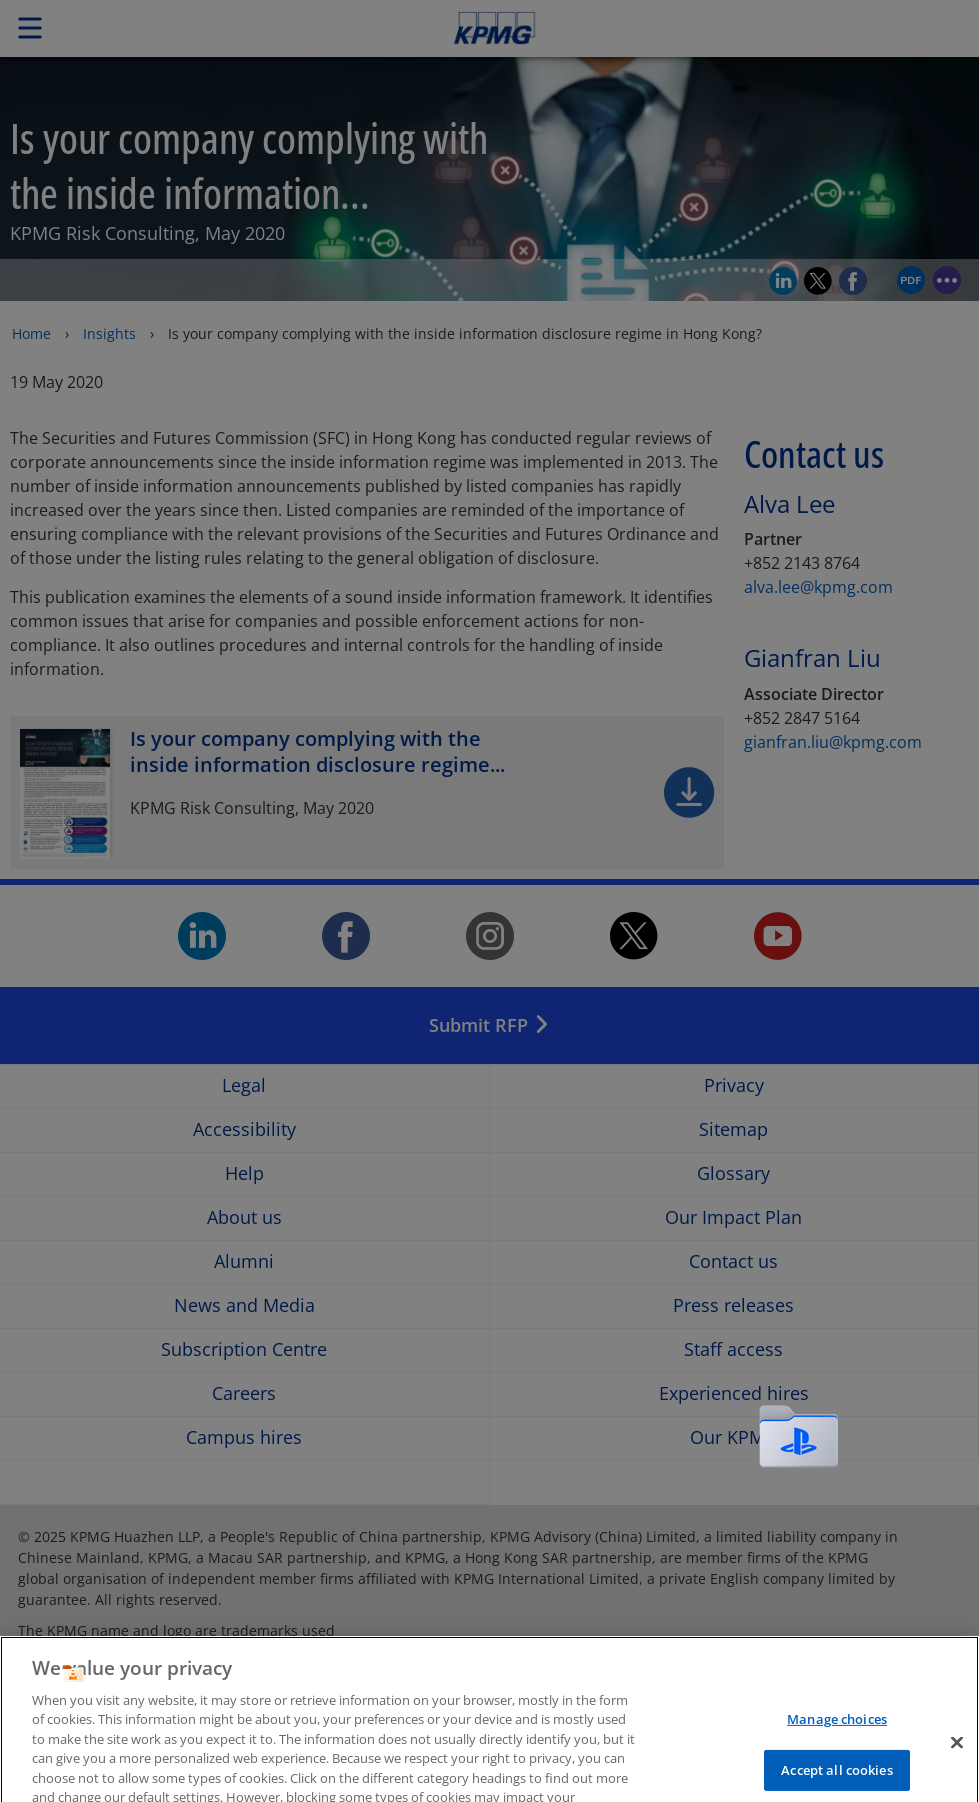  Describe the element at coordinates (73, 1674) in the screenshot. I see `open folder containing VLC media player files` at that location.